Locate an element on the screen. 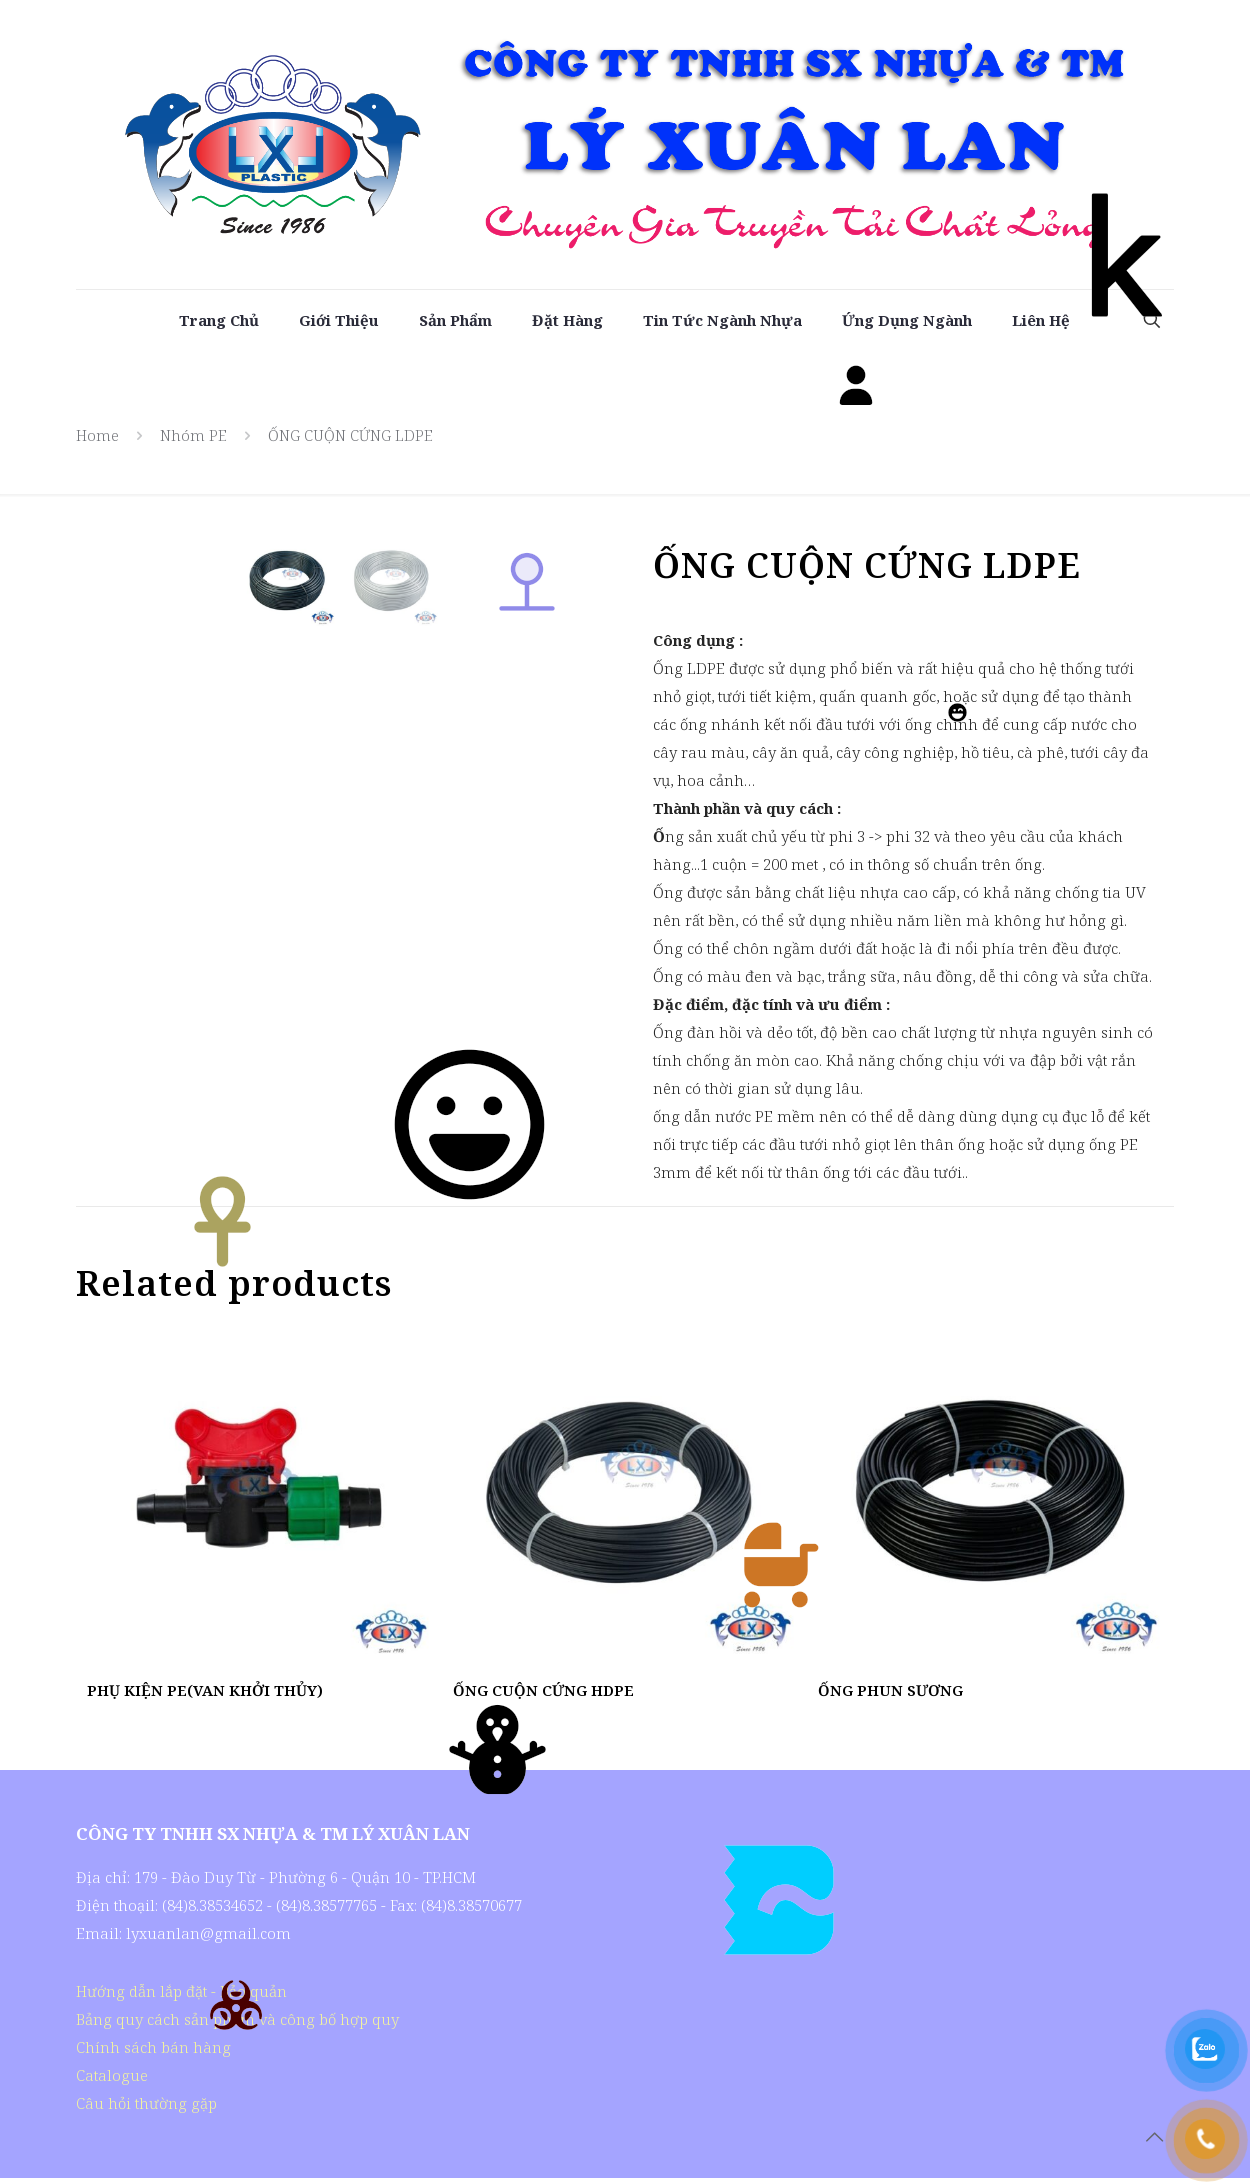 This screenshot has width=1250, height=2184. indicates egyptian or ancient history content is located at coordinates (222, 1221).